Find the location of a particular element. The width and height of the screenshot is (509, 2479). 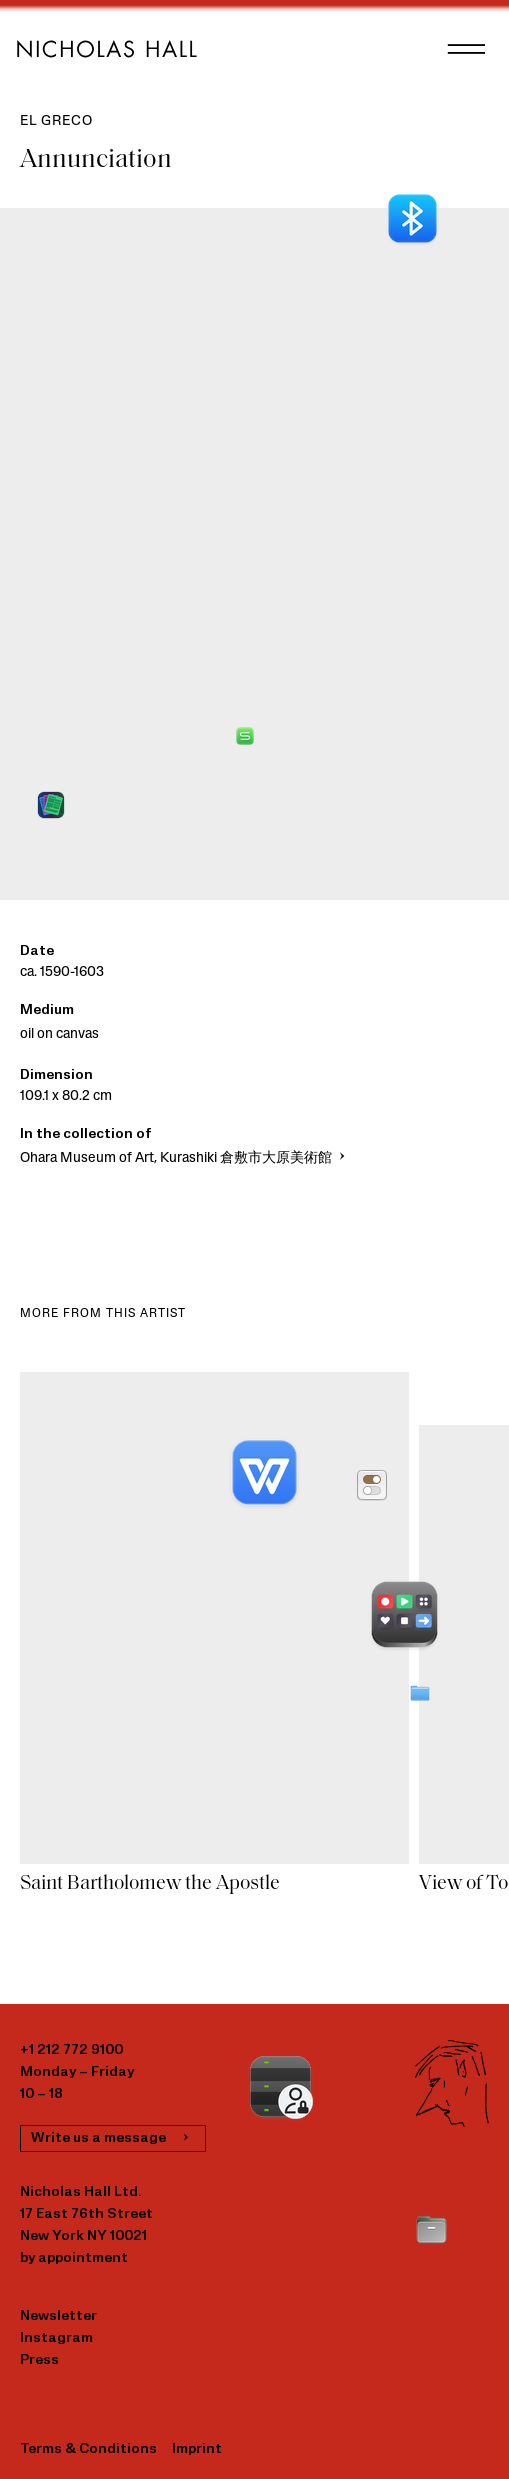

open Boatswain app for Elgato Stream Deck control is located at coordinates (404, 1614).